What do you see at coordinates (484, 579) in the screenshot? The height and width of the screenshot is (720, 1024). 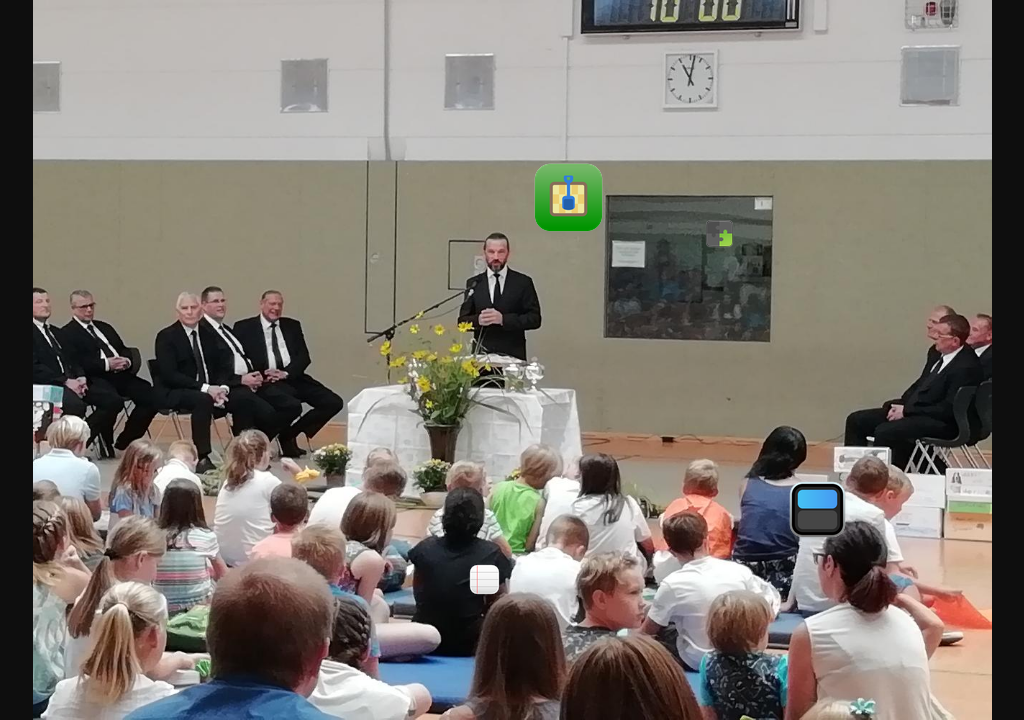 I see `open the text editor app` at bounding box center [484, 579].